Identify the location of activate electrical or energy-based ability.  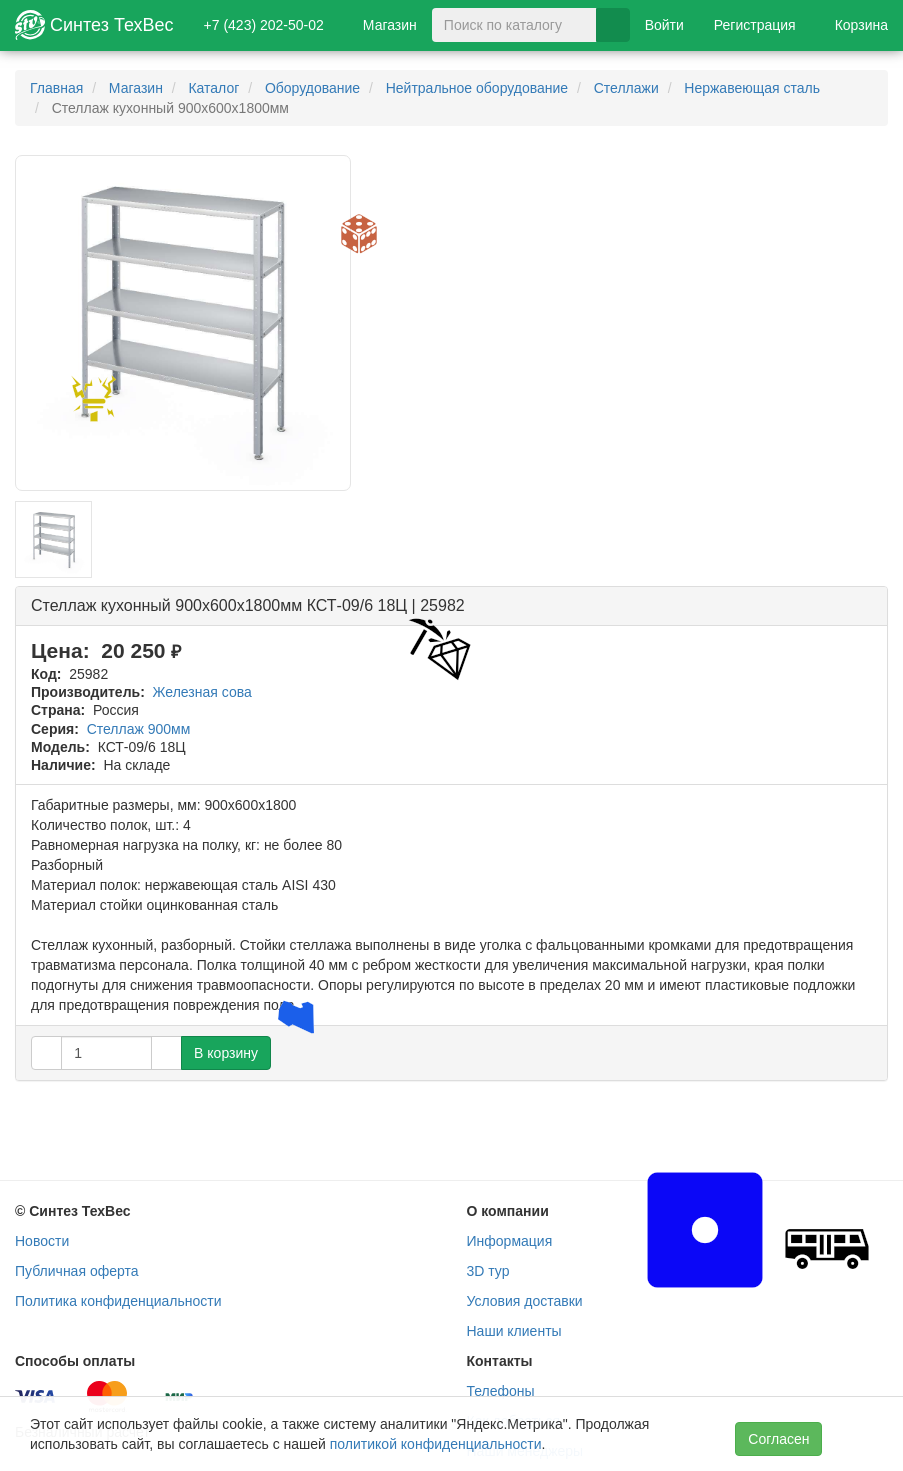
(94, 399).